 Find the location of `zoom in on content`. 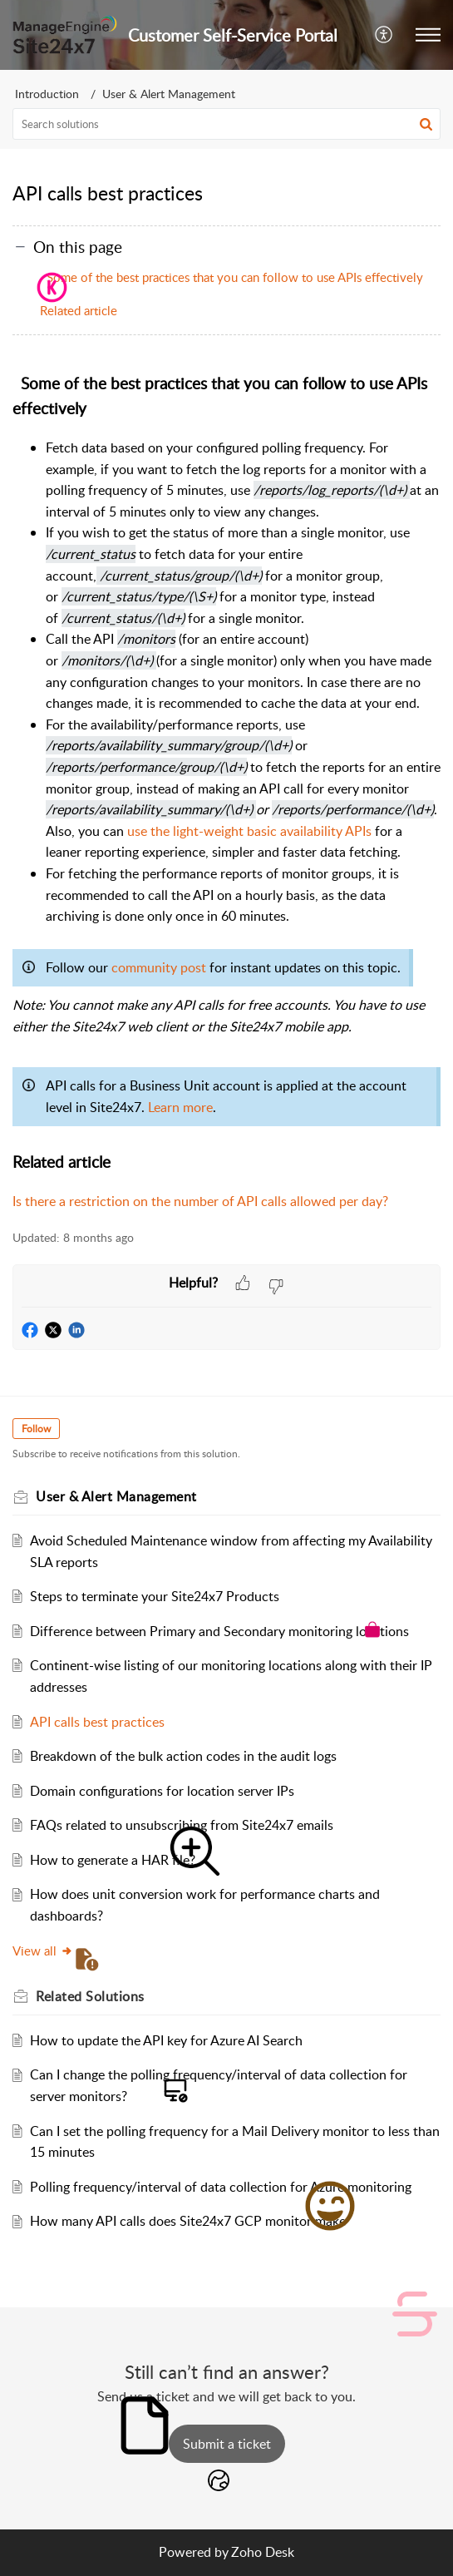

zoom in on content is located at coordinates (194, 1851).